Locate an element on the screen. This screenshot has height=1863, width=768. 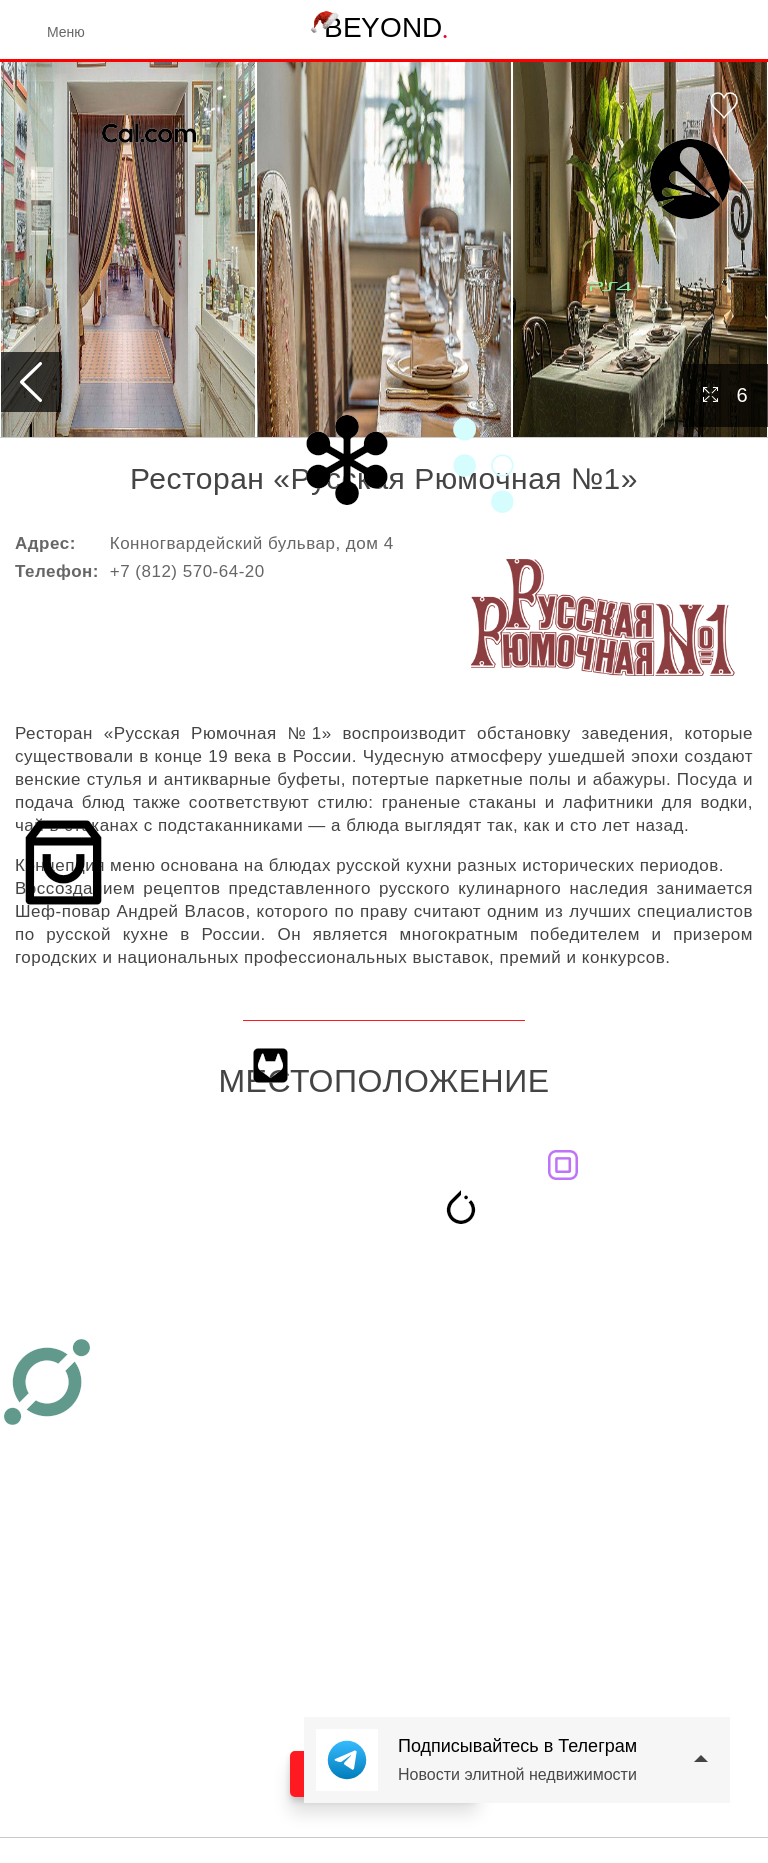
open the smoothcomp app is located at coordinates (563, 1165).